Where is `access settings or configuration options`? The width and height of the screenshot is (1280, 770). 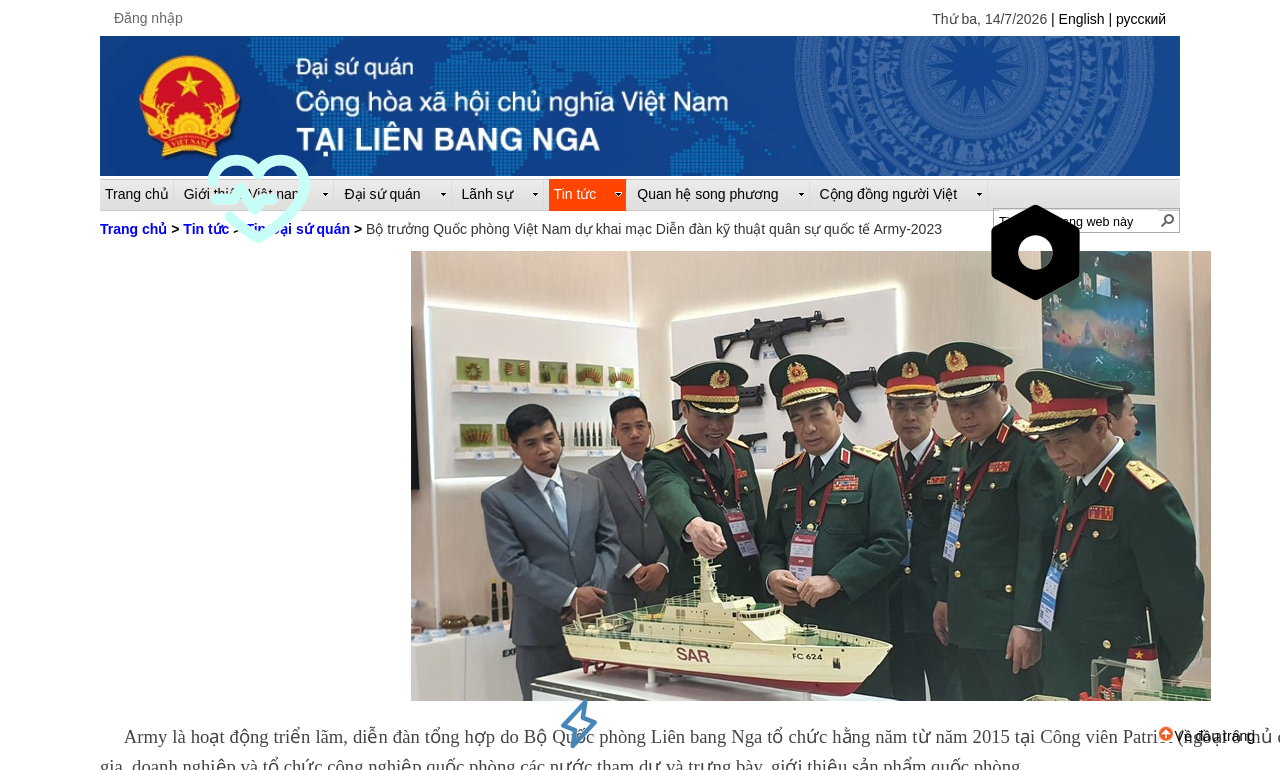
access settings or configuration options is located at coordinates (1035, 252).